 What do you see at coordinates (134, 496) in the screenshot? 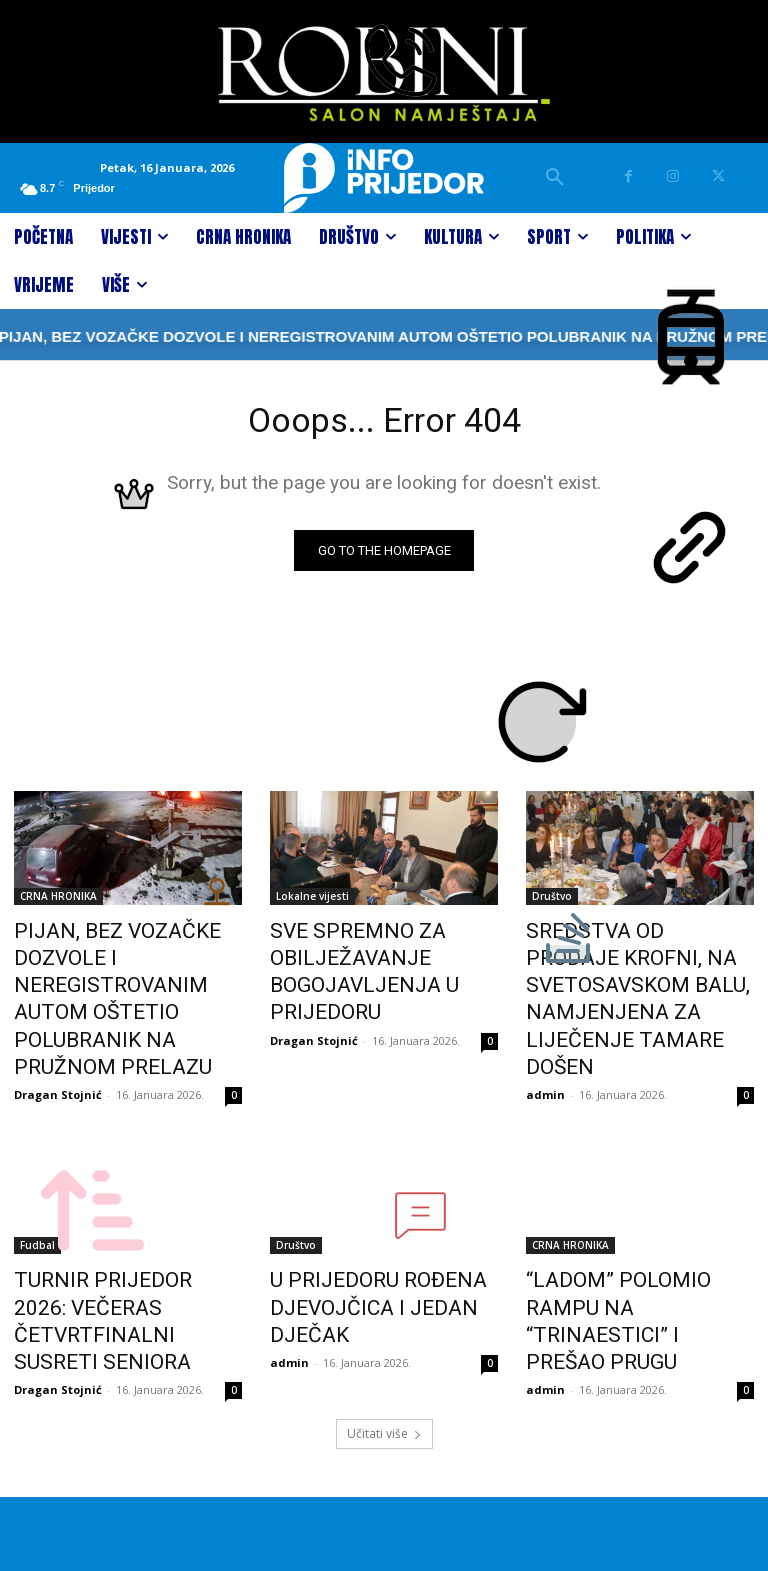
I see `indicates premium or VIP membership status` at bounding box center [134, 496].